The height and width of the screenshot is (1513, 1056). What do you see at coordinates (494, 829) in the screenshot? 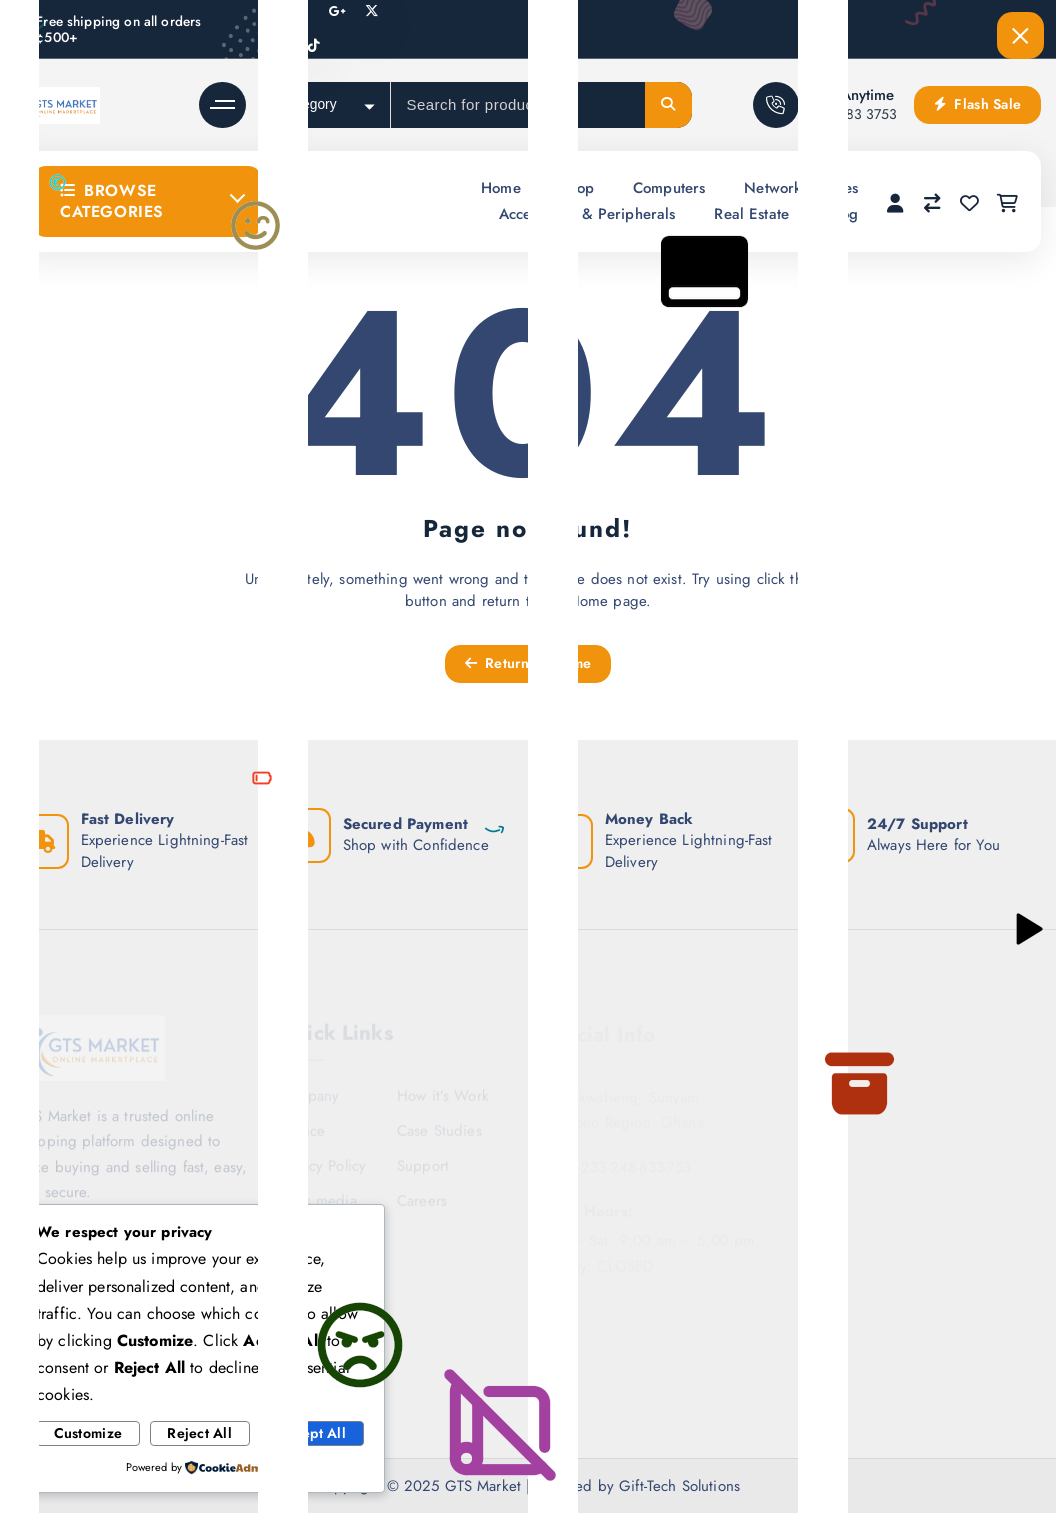
I see `visit amazon website or app` at bounding box center [494, 829].